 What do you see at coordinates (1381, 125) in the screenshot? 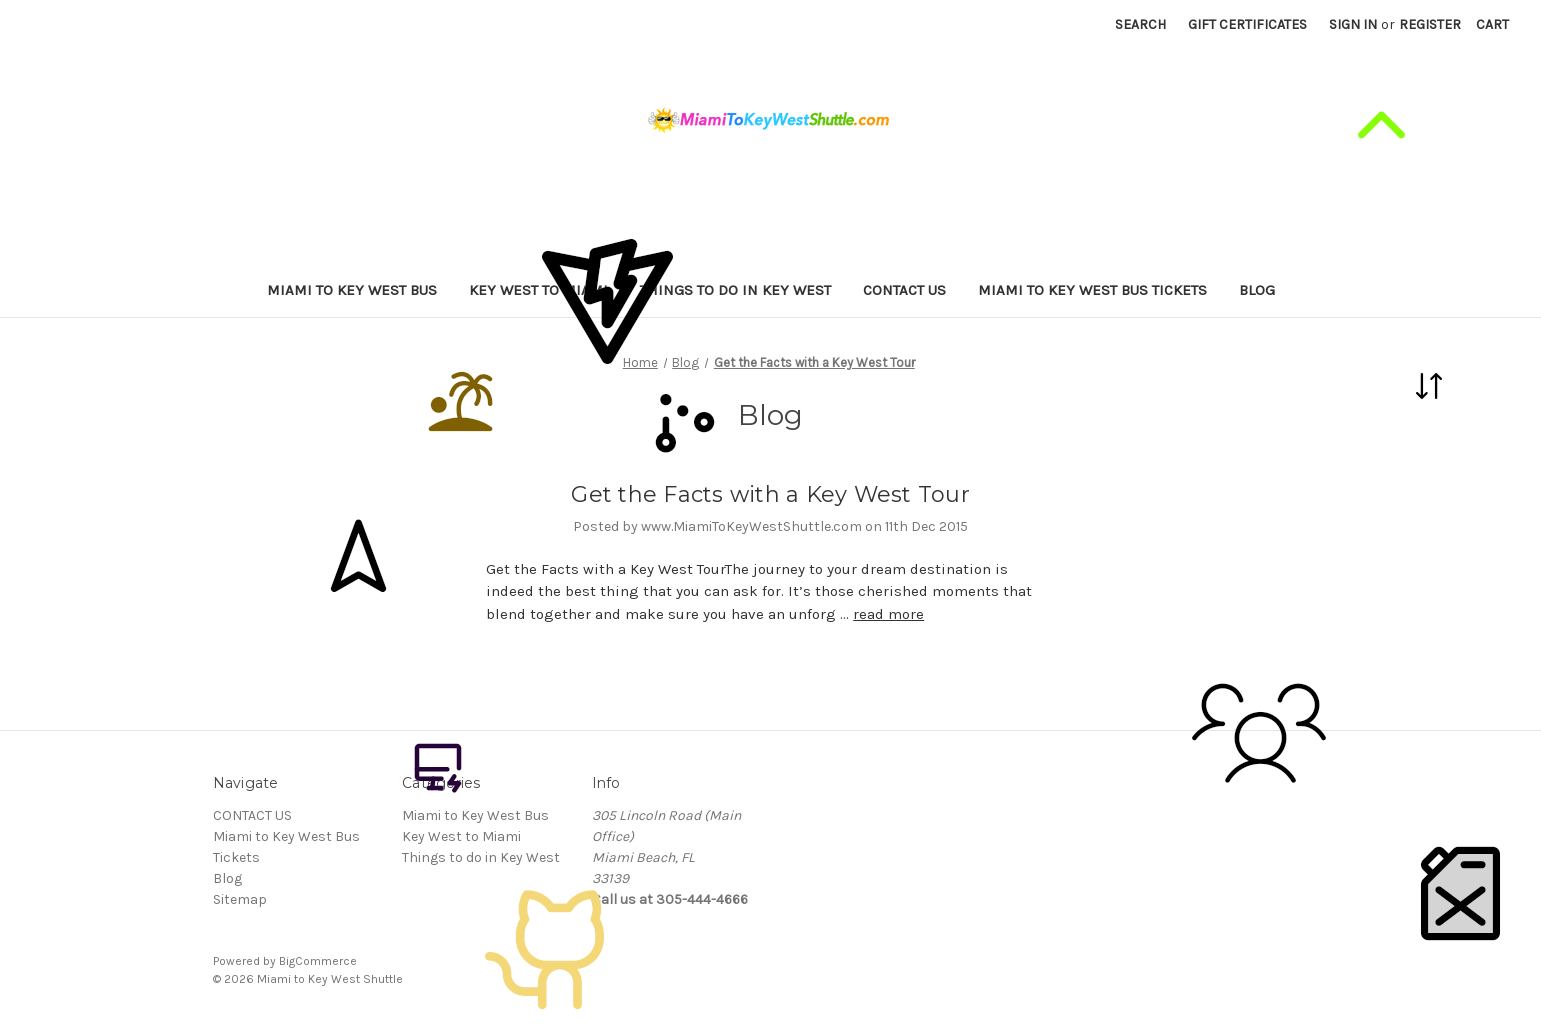
I see `collapse an expanded section` at bounding box center [1381, 125].